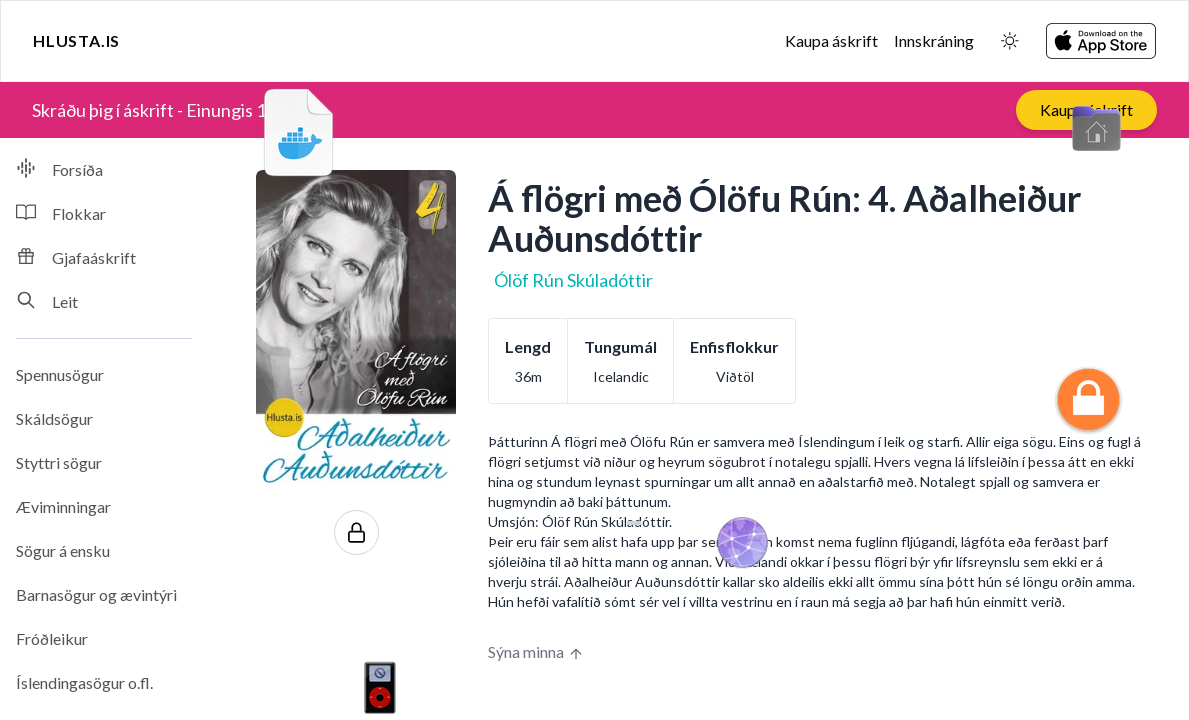 This screenshot has width=1189, height=720. Describe the element at coordinates (1096, 128) in the screenshot. I see `access your home folder` at that location.